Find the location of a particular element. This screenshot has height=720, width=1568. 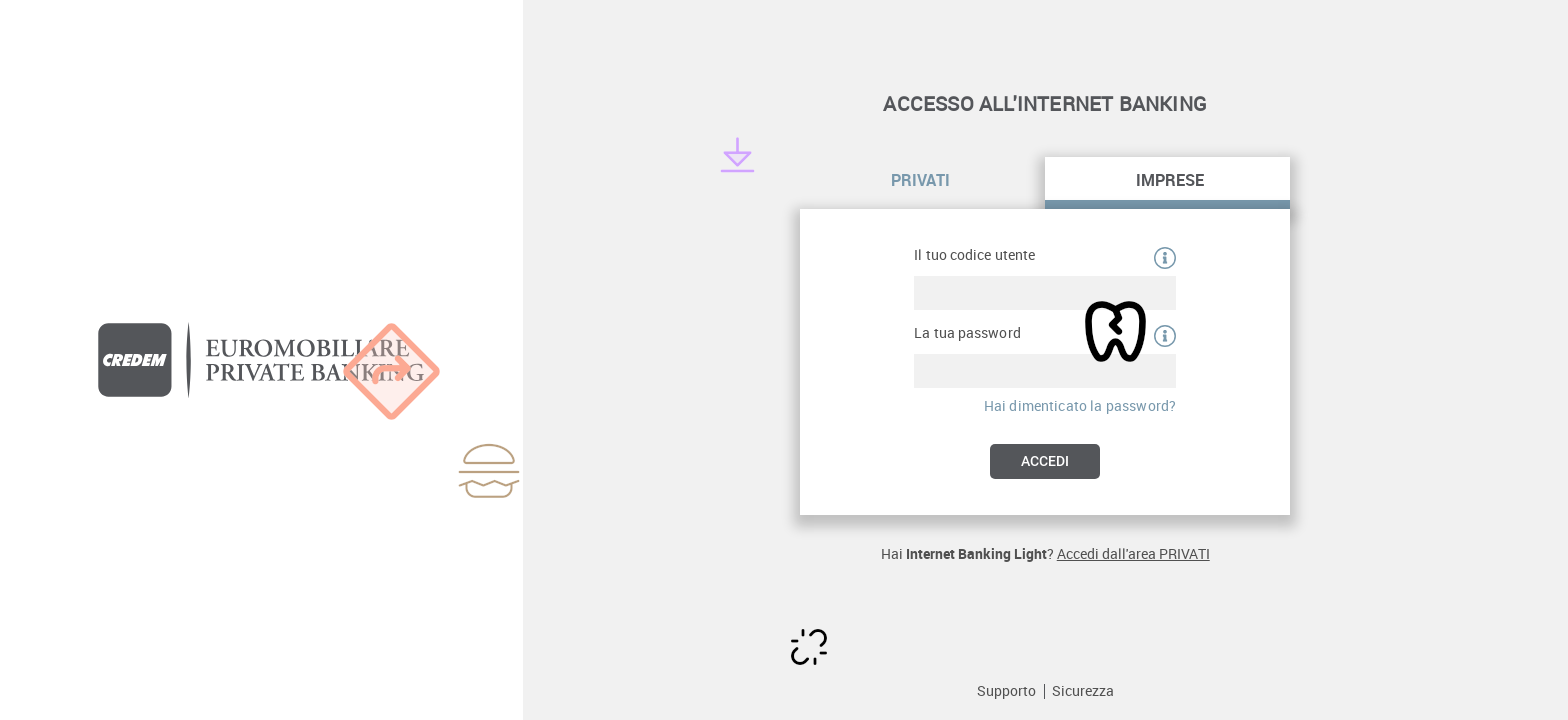

indicates a chipped or damaged tooth is located at coordinates (1115, 331).